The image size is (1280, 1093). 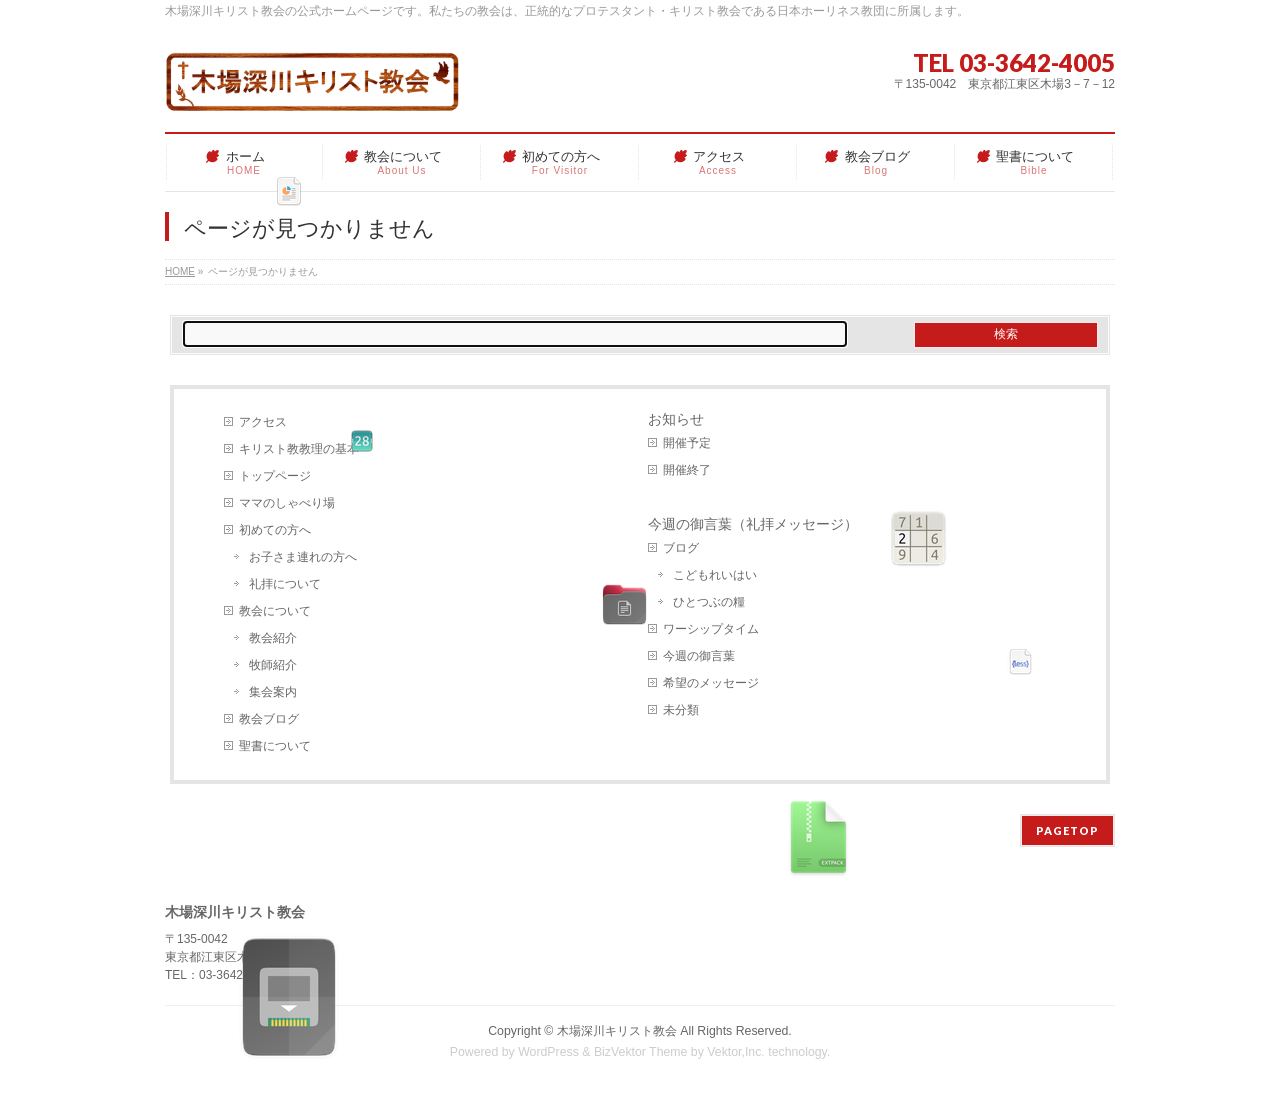 What do you see at coordinates (818, 838) in the screenshot?
I see `virtualbox extension pack file` at bounding box center [818, 838].